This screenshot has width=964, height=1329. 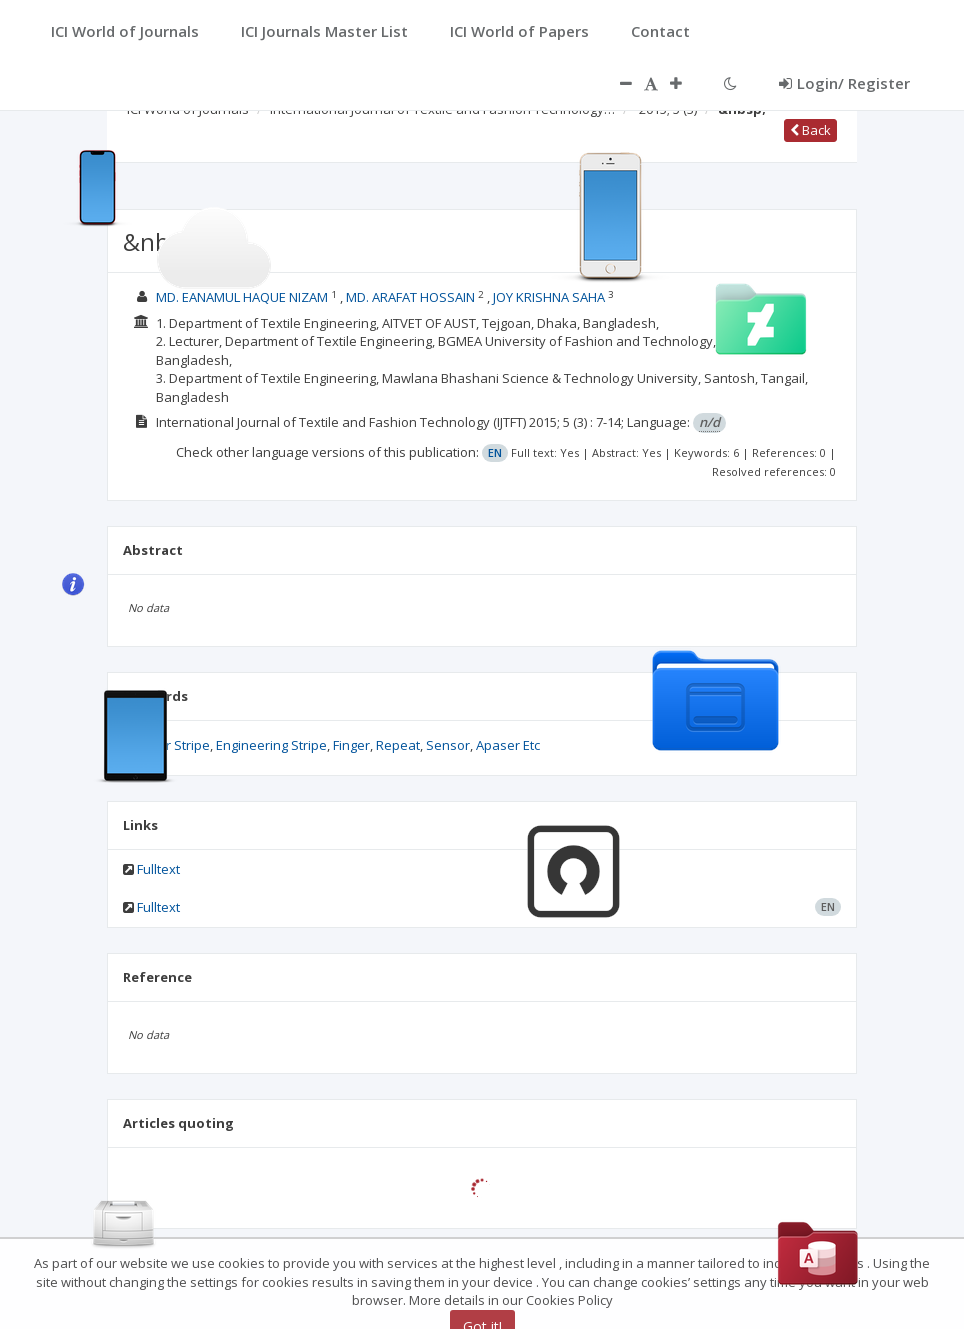 What do you see at coordinates (760, 321) in the screenshot?
I see `open your DeviantArt downloads folder` at bounding box center [760, 321].